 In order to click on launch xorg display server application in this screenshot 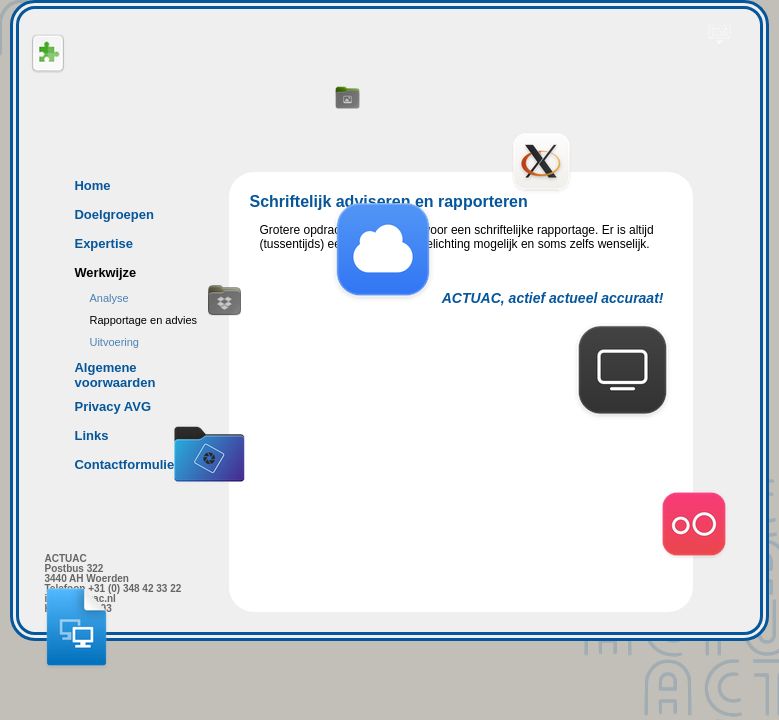, I will do `click(541, 161)`.